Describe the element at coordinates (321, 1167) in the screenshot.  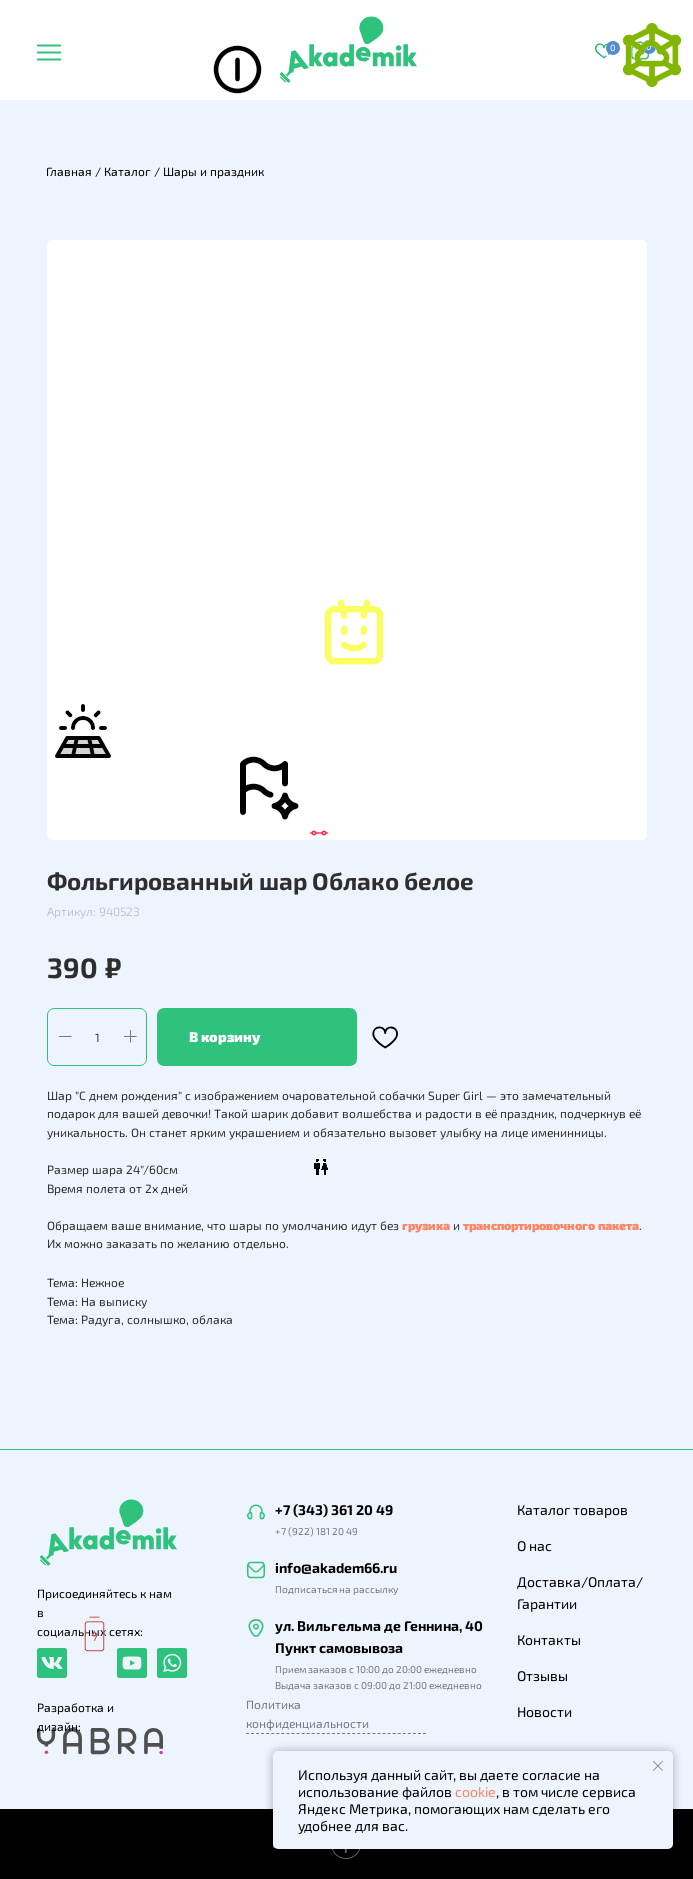
I see `indicates restroom or bathroom facilities` at that location.